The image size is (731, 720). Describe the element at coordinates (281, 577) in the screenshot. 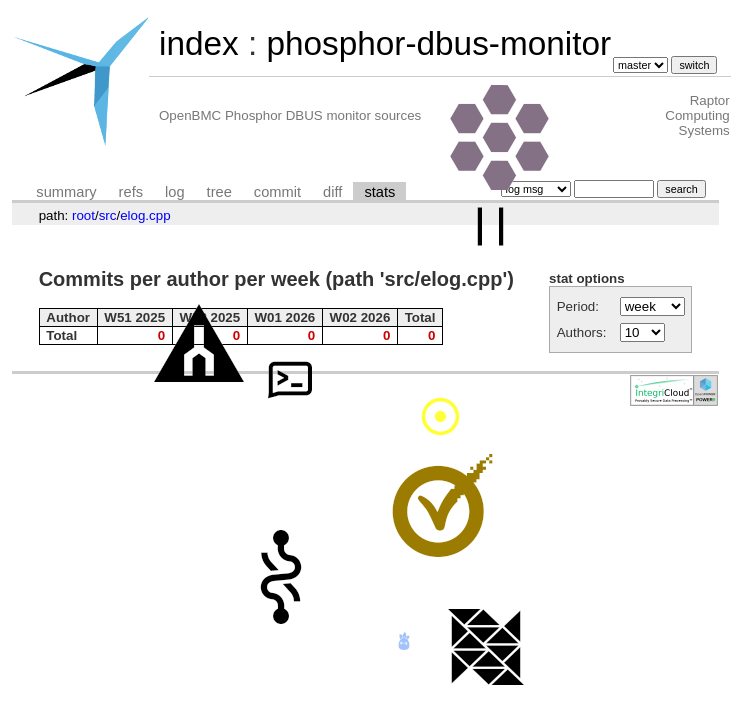

I see `recoil state management library logo` at that location.